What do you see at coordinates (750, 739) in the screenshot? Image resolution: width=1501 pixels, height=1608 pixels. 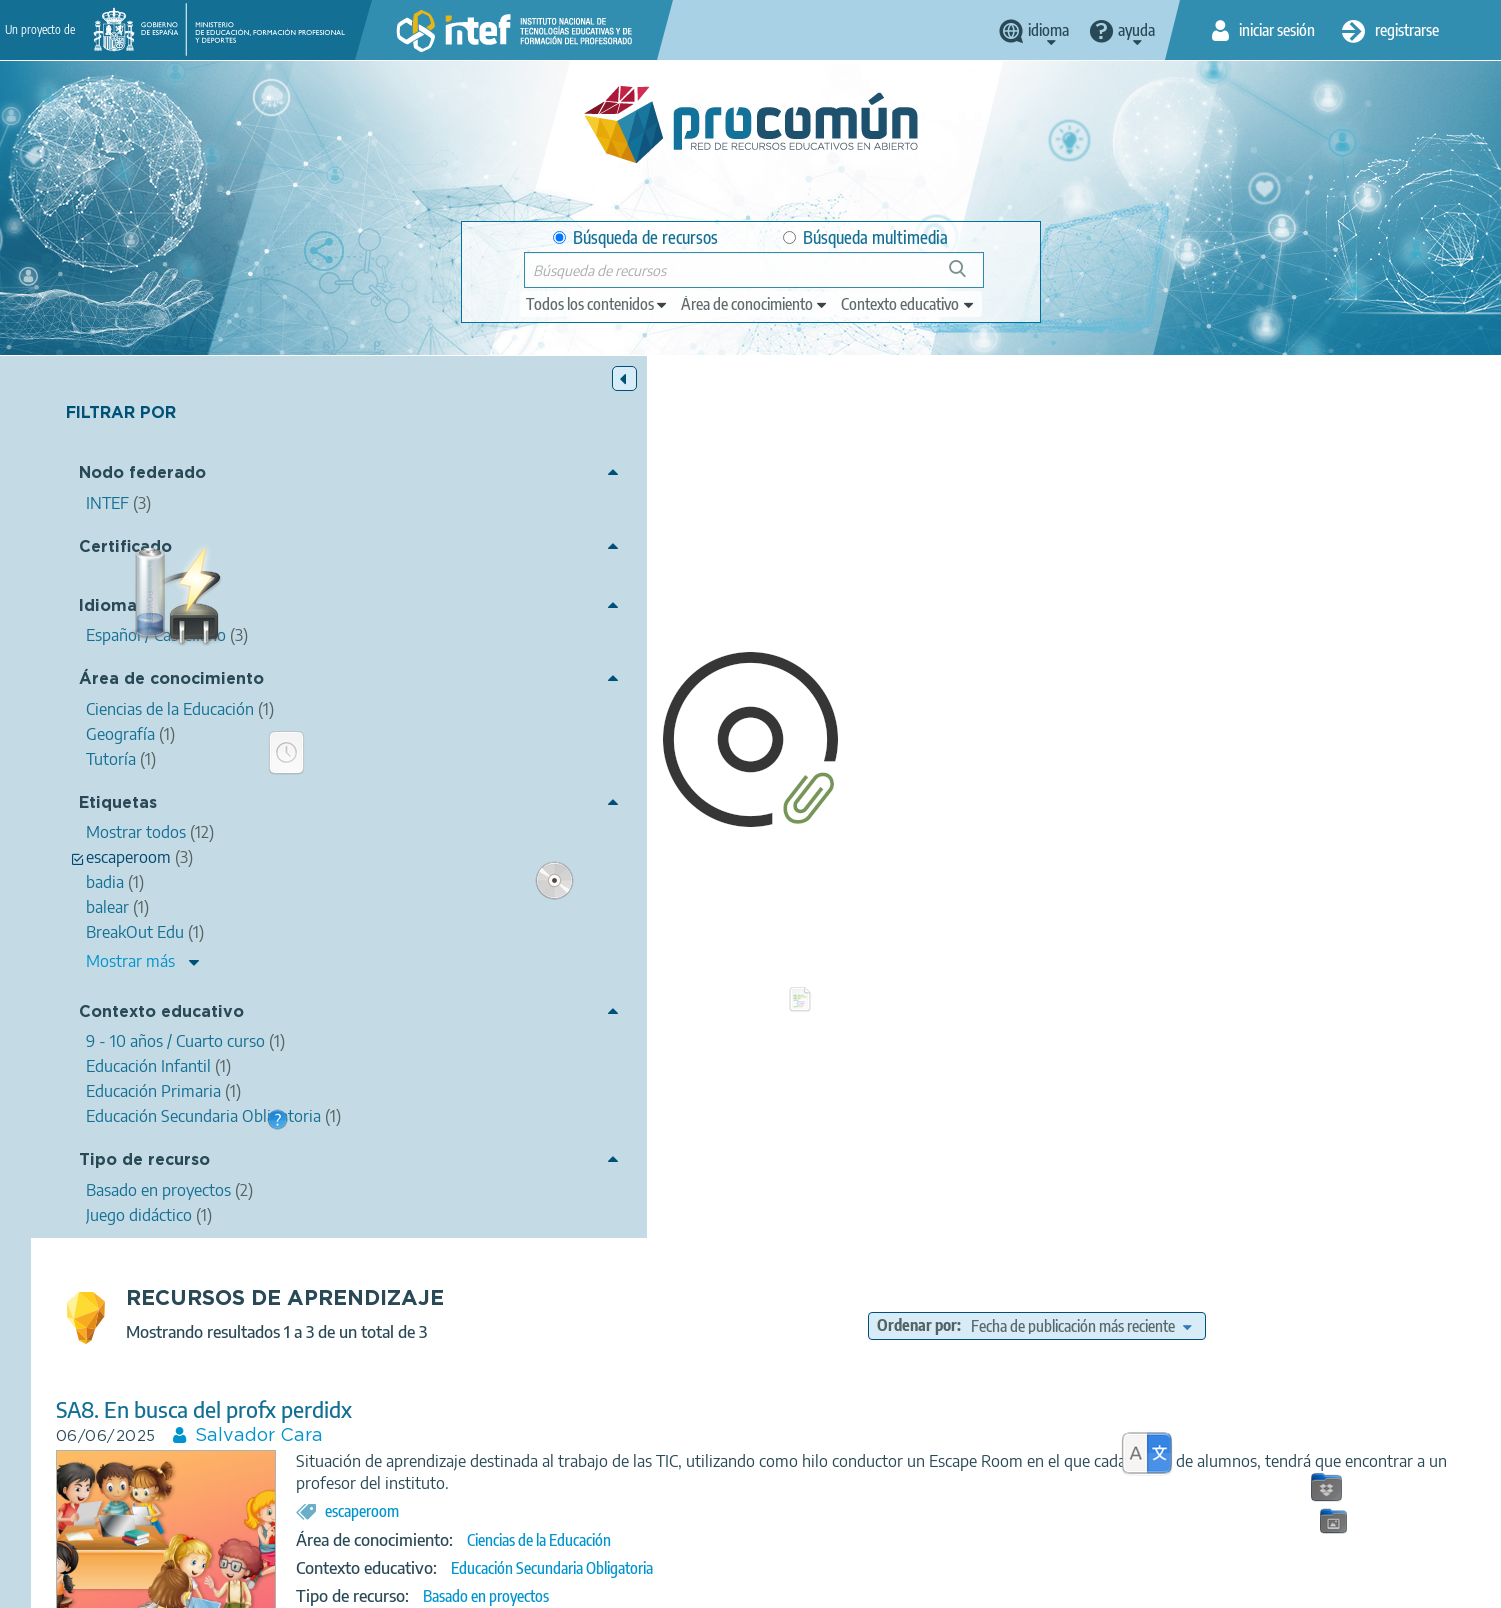 I see `attach data from optical disc` at bounding box center [750, 739].